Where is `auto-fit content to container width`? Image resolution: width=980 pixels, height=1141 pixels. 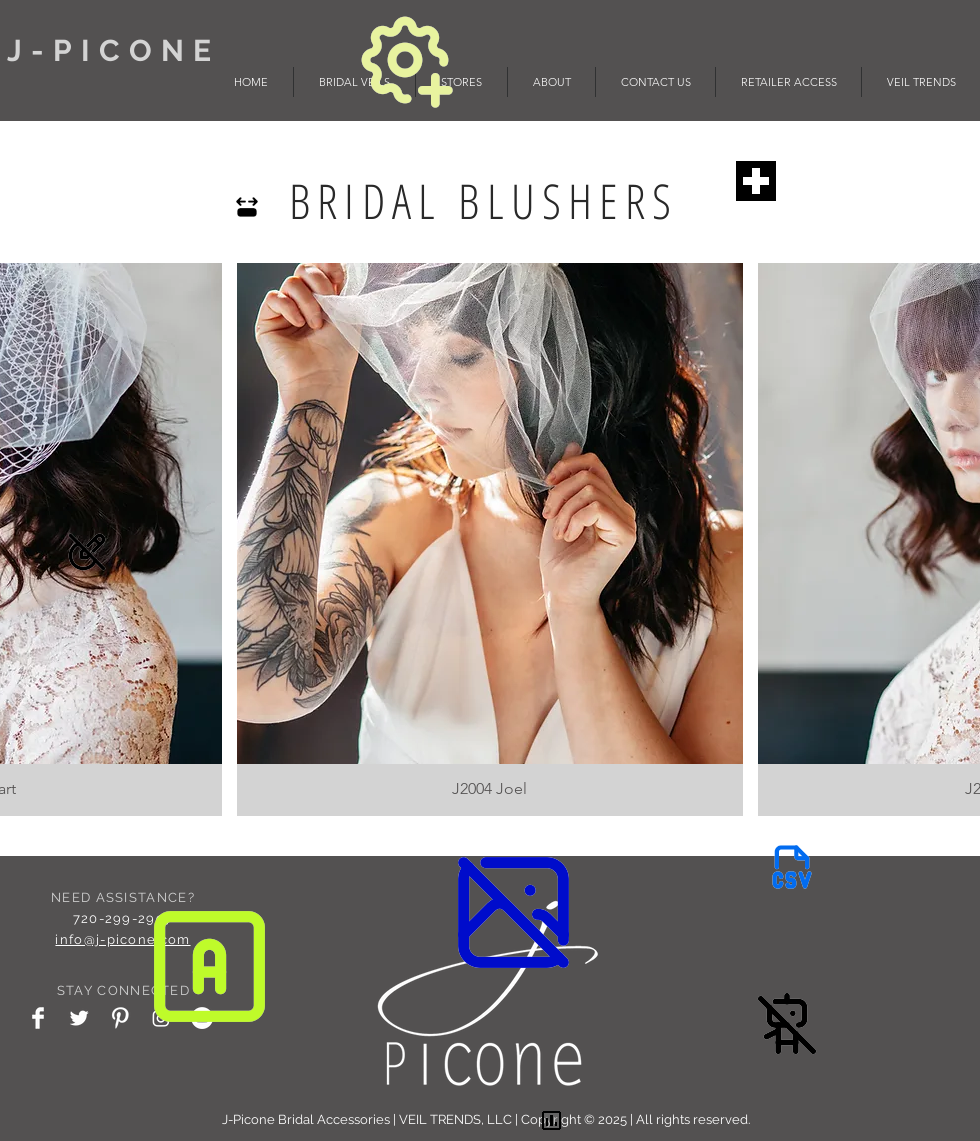 auto-fit content to container width is located at coordinates (247, 207).